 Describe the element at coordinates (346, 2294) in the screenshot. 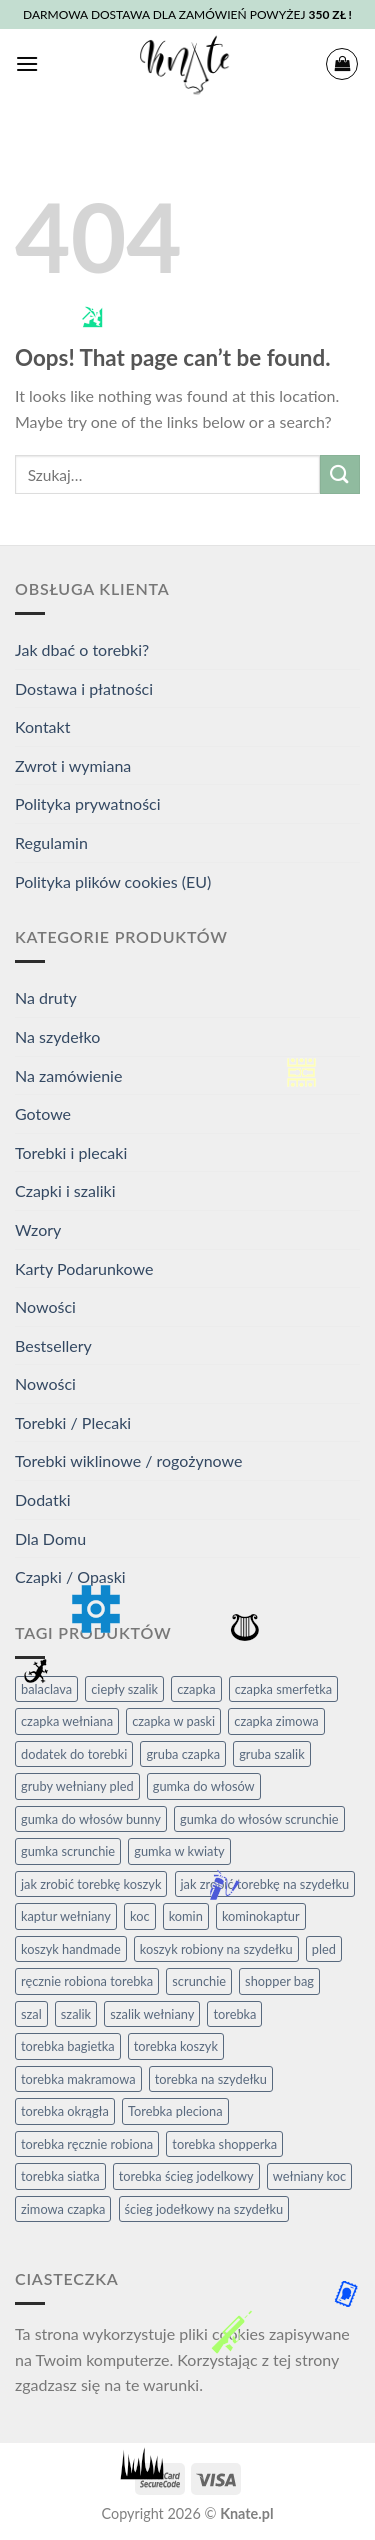

I see `send a letter or mail item` at that location.